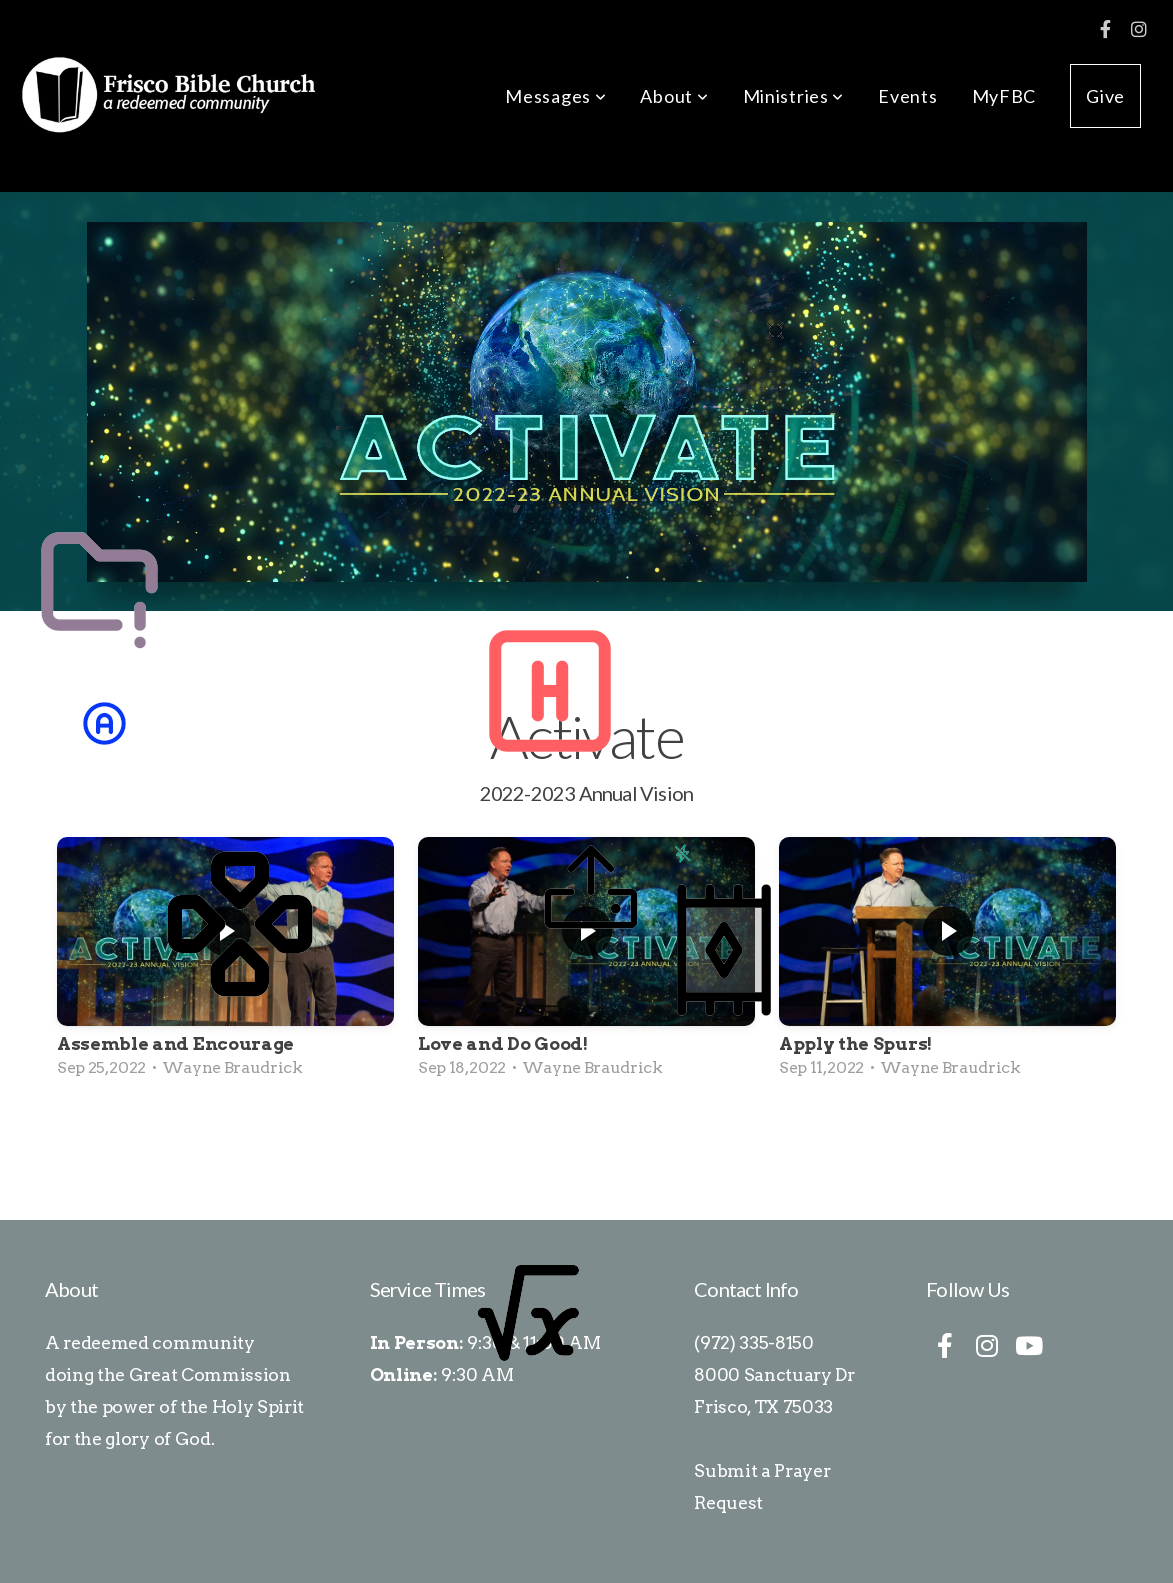 The height and width of the screenshot is (1583, 1173). What do you see at coordinates (682, 853) in the screenshot?
I see `disable camera flash` at bounding box center [682, 853].